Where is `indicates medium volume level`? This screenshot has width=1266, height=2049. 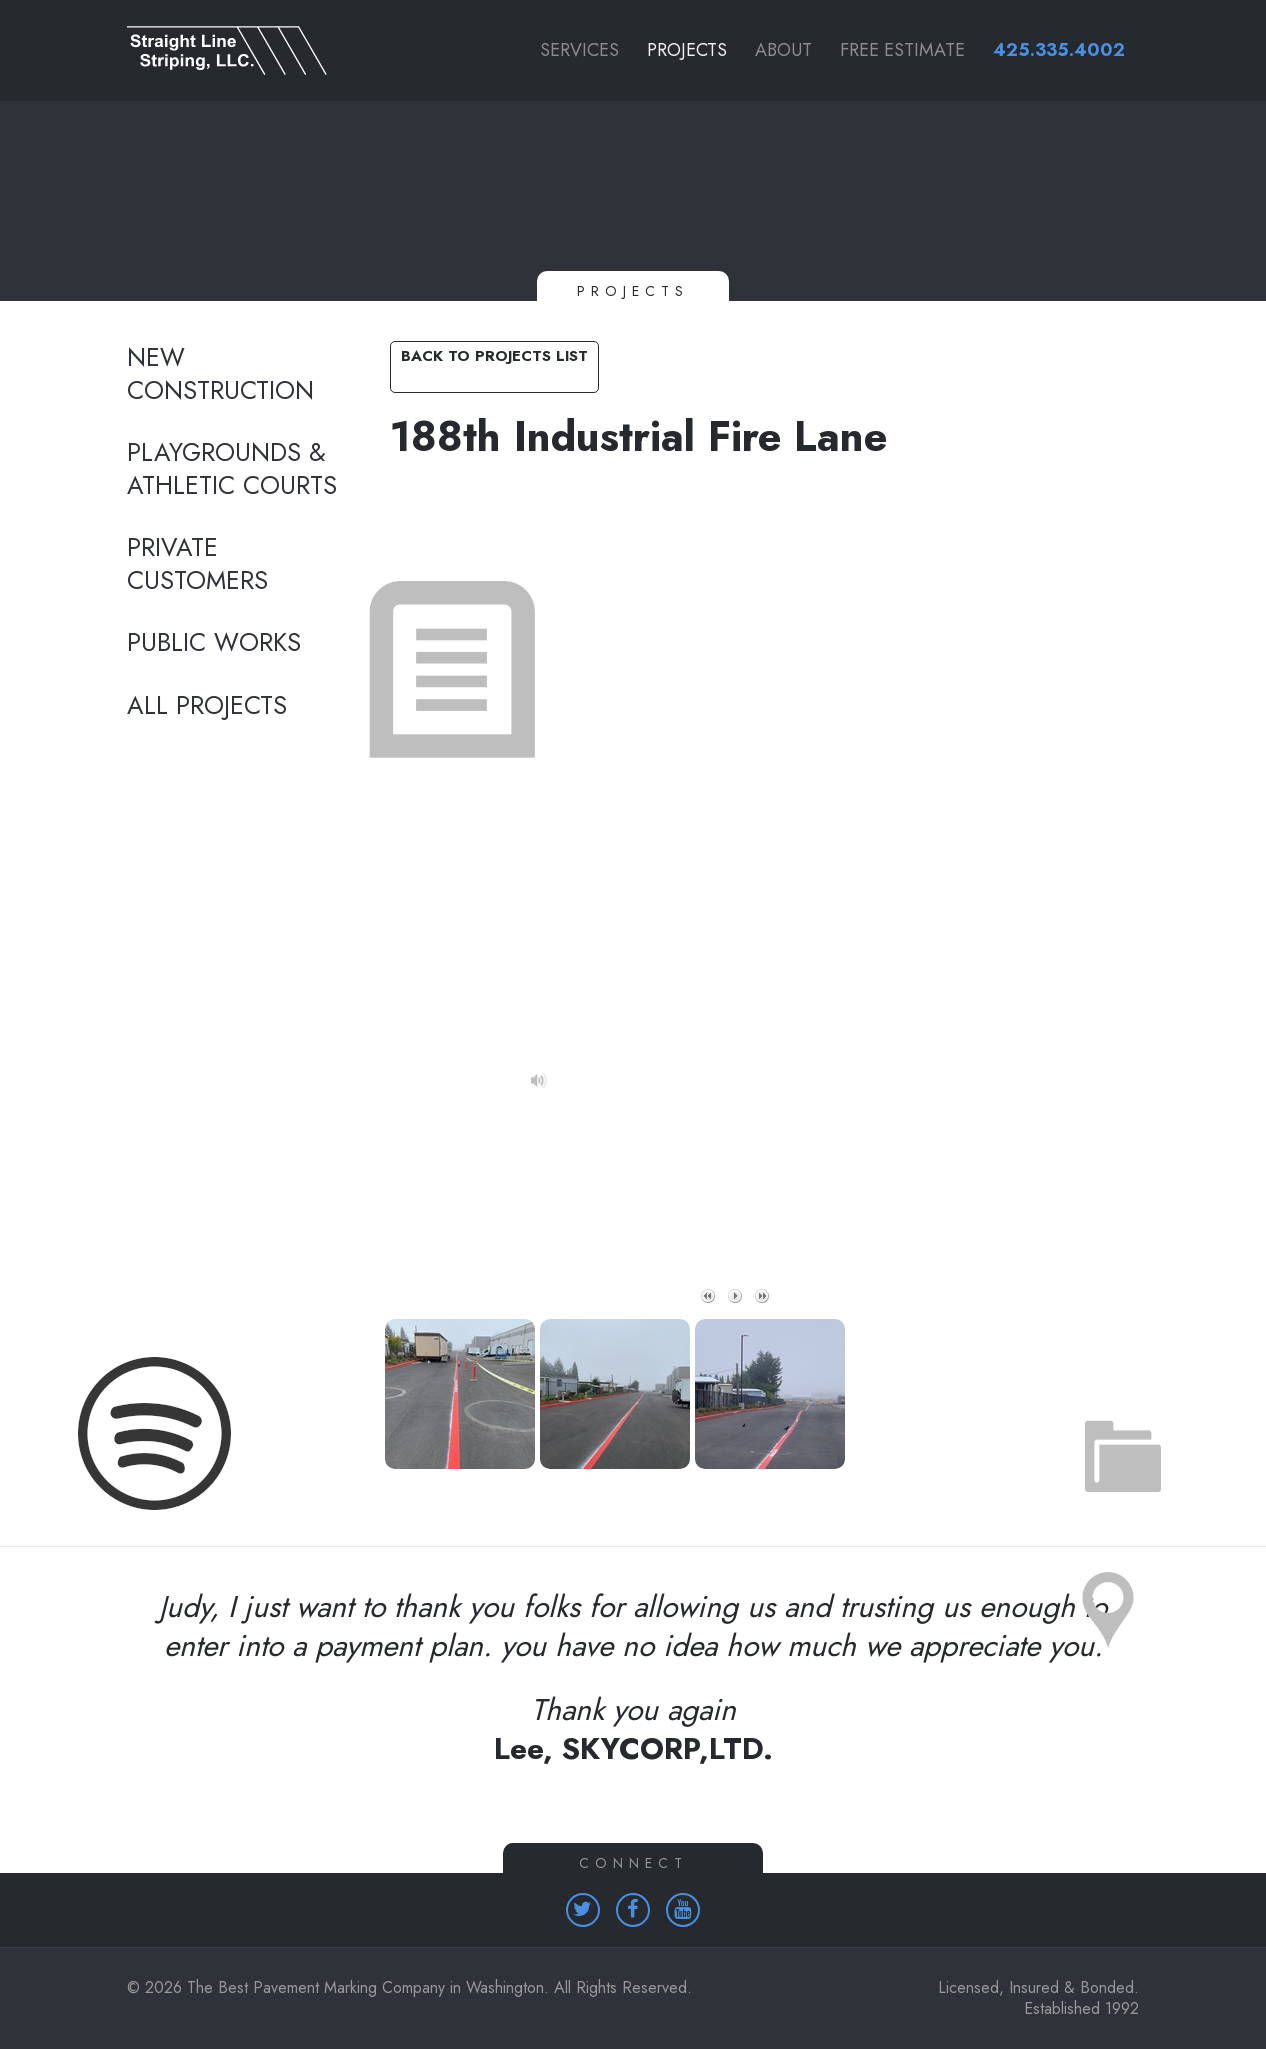
indicates medium volume level is located at coordinates (539, 1080).